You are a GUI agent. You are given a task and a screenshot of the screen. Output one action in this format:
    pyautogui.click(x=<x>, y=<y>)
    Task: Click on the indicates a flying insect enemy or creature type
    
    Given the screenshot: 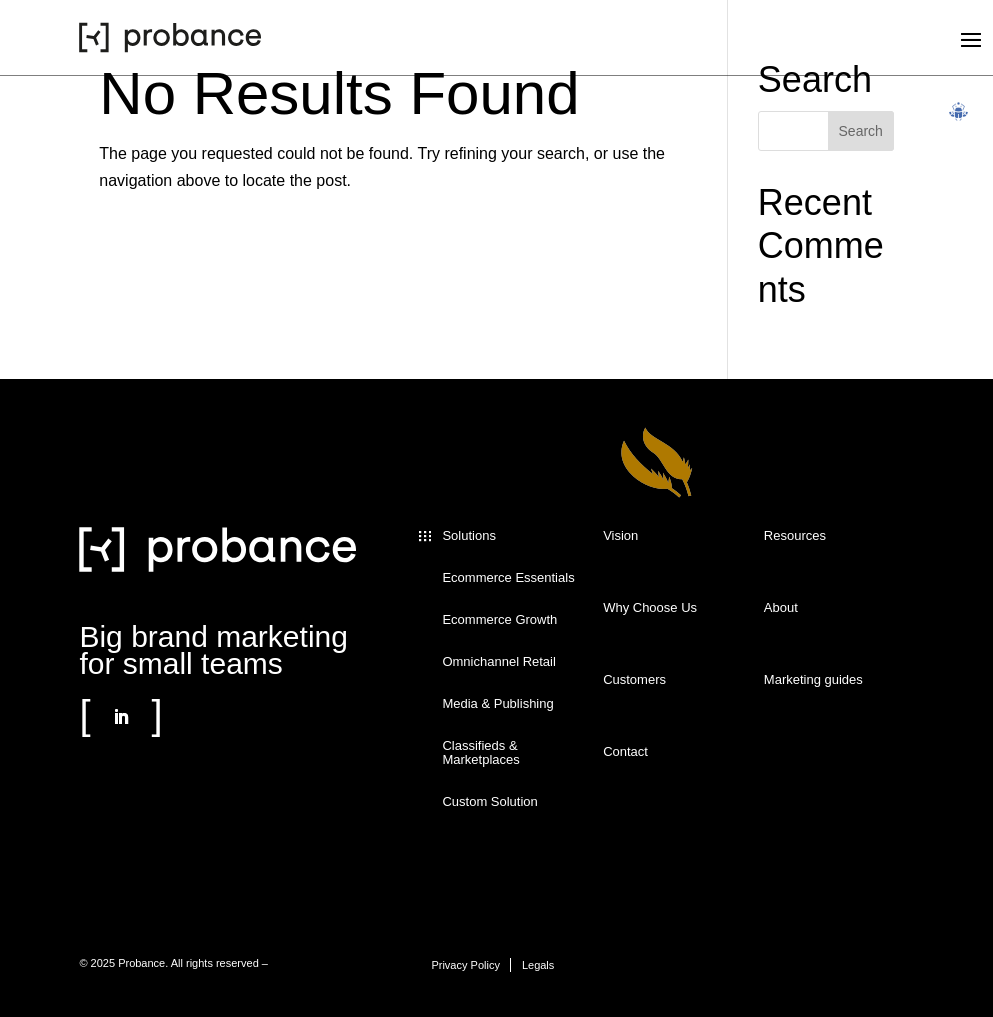 What is the action you would take?
    pyautogui.click(x=958, y=111)
    